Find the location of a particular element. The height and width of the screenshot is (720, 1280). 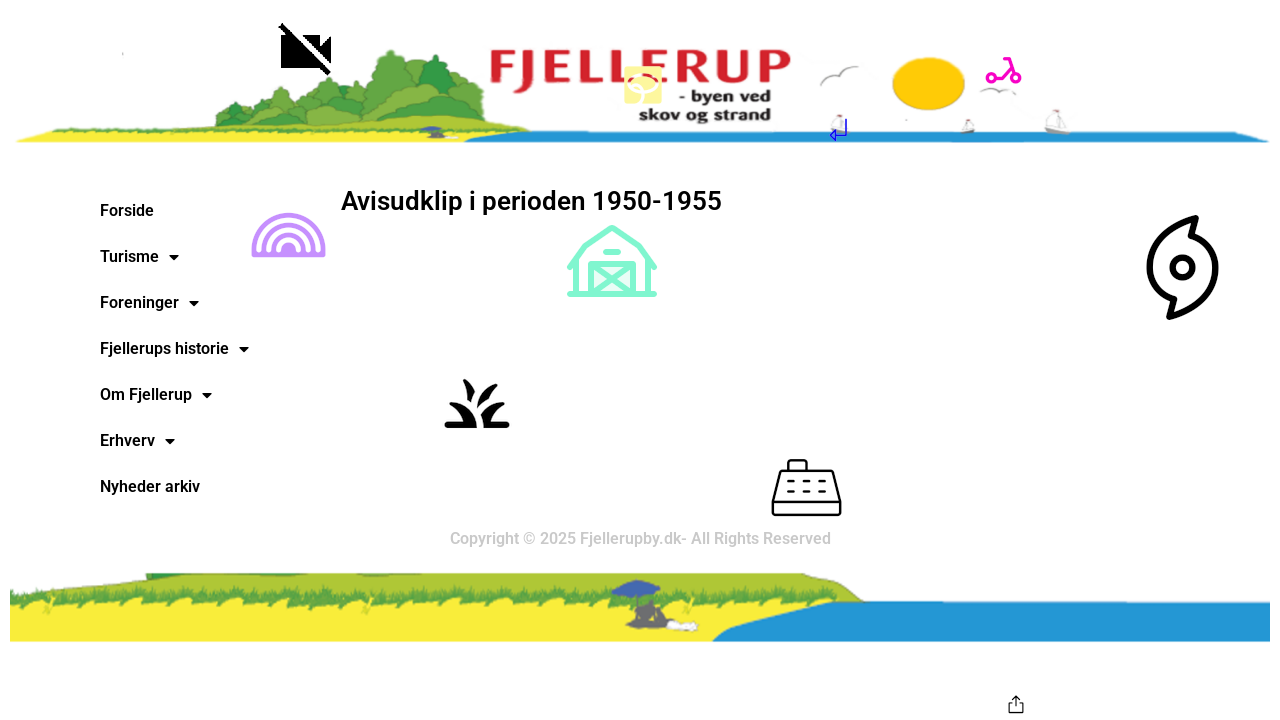

turn off camera or disable video is located at coordinates (306, 51).